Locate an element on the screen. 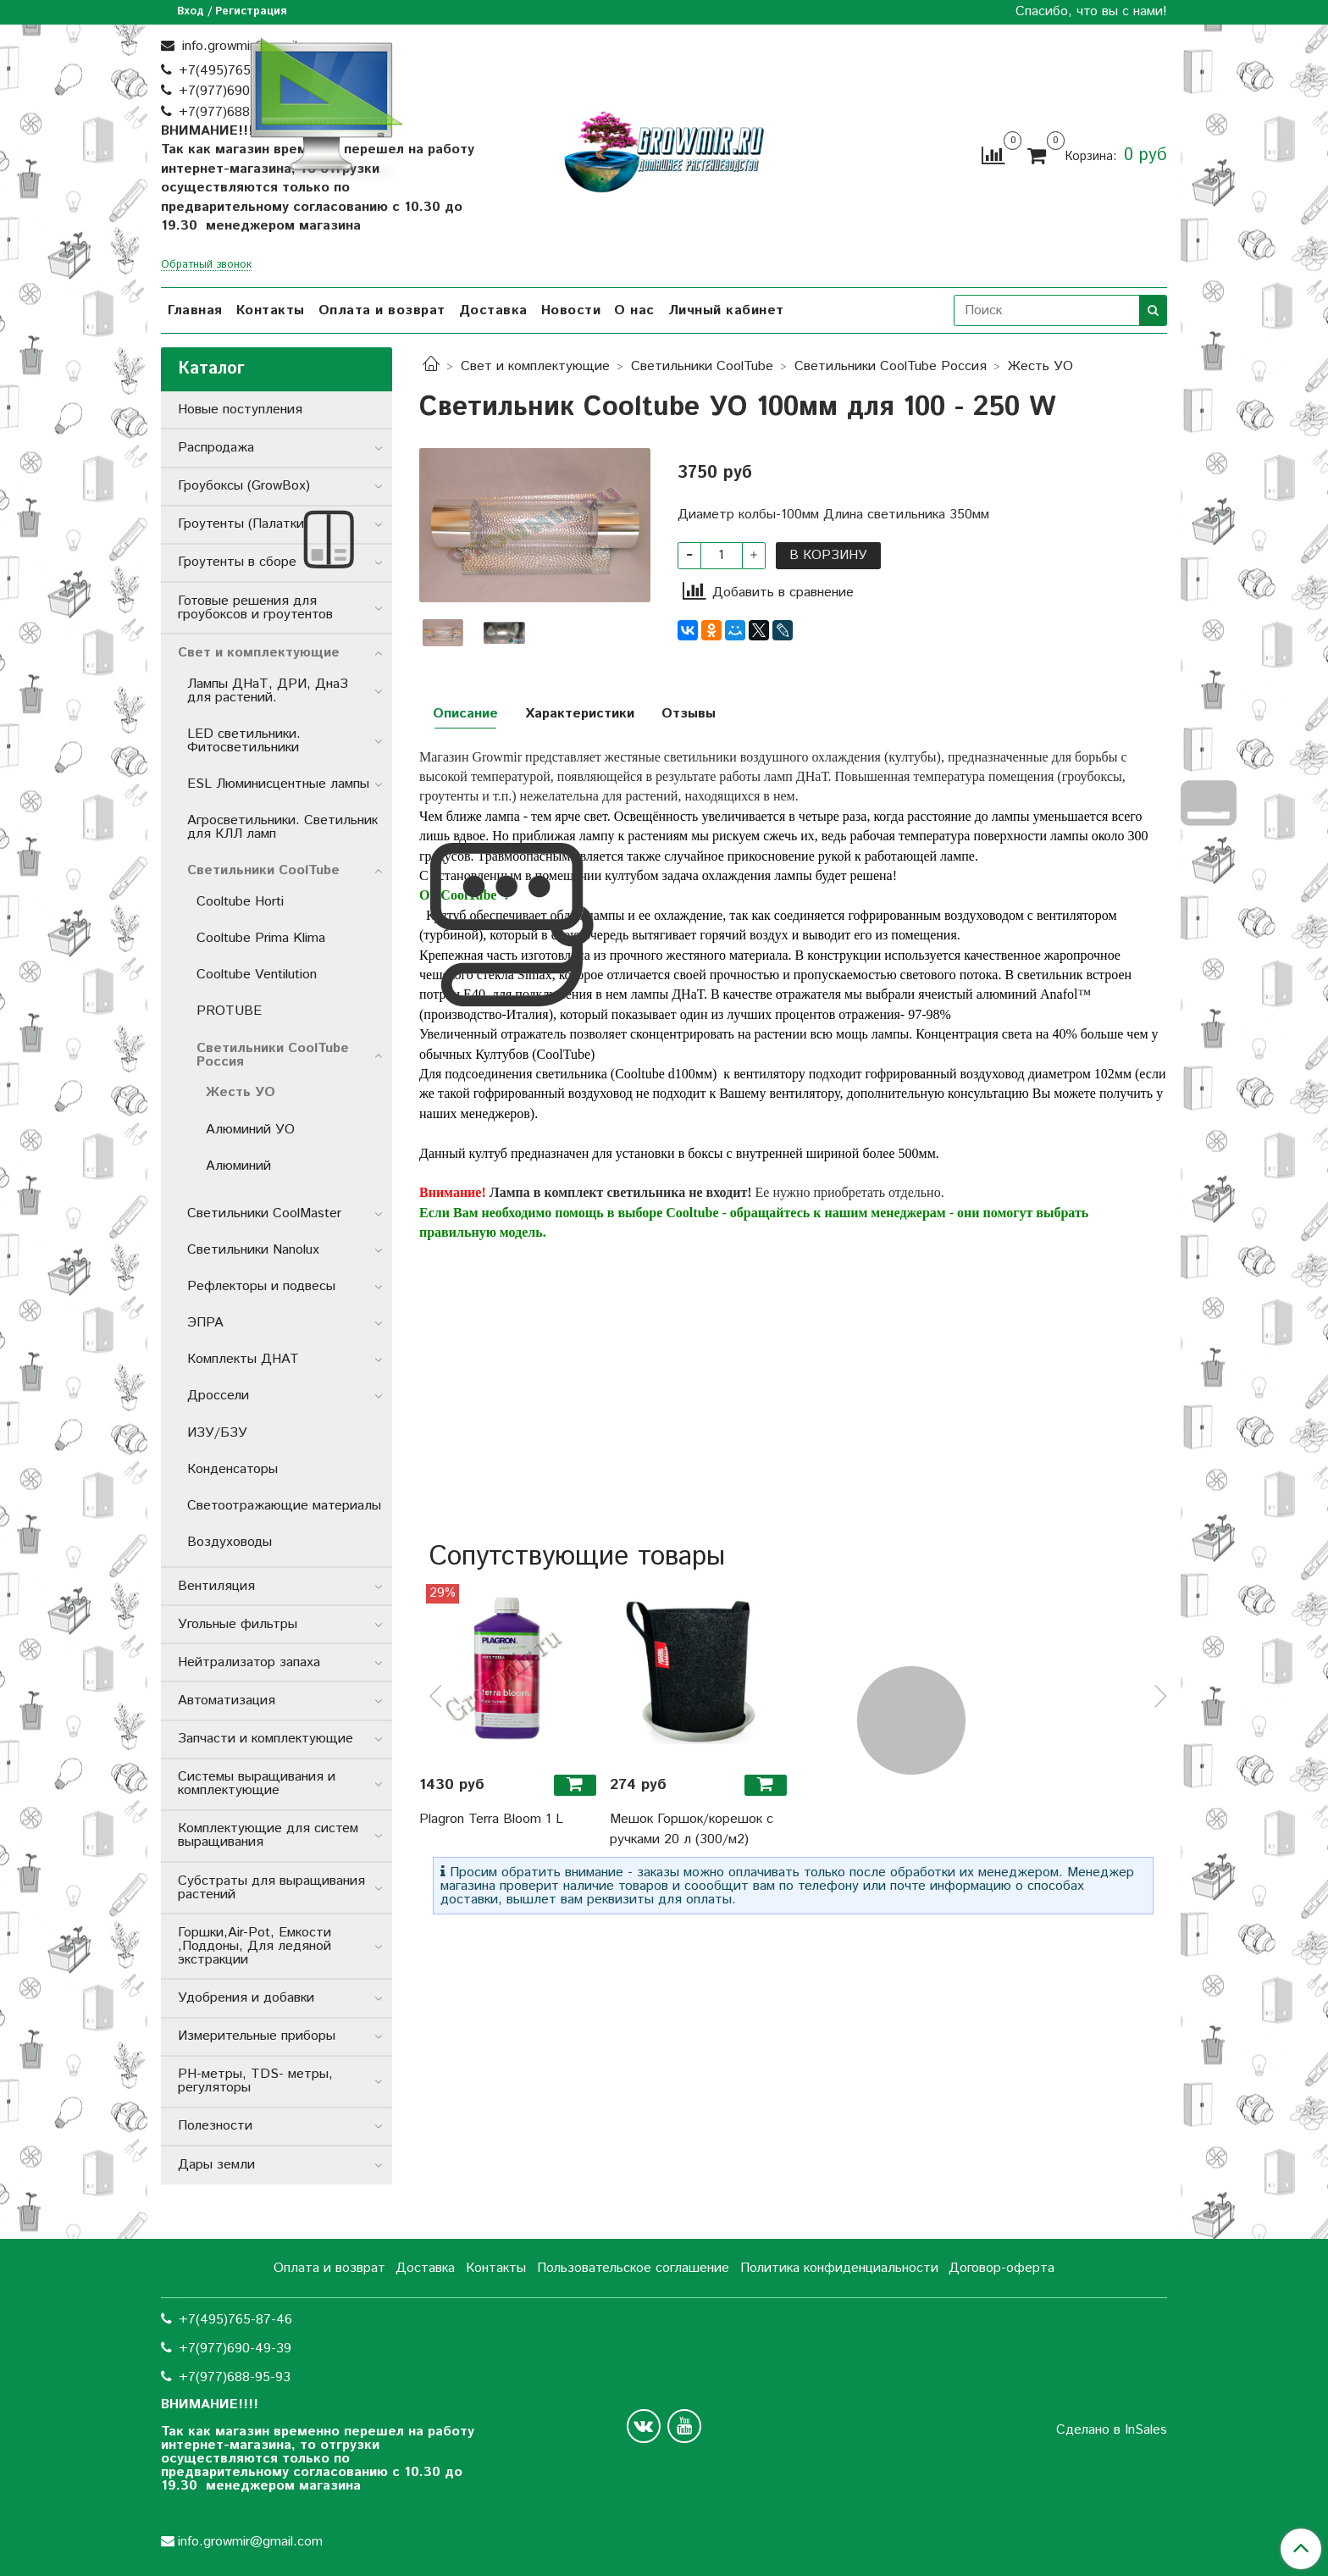  generate a one-time password code is located at coordinates (517, 930).